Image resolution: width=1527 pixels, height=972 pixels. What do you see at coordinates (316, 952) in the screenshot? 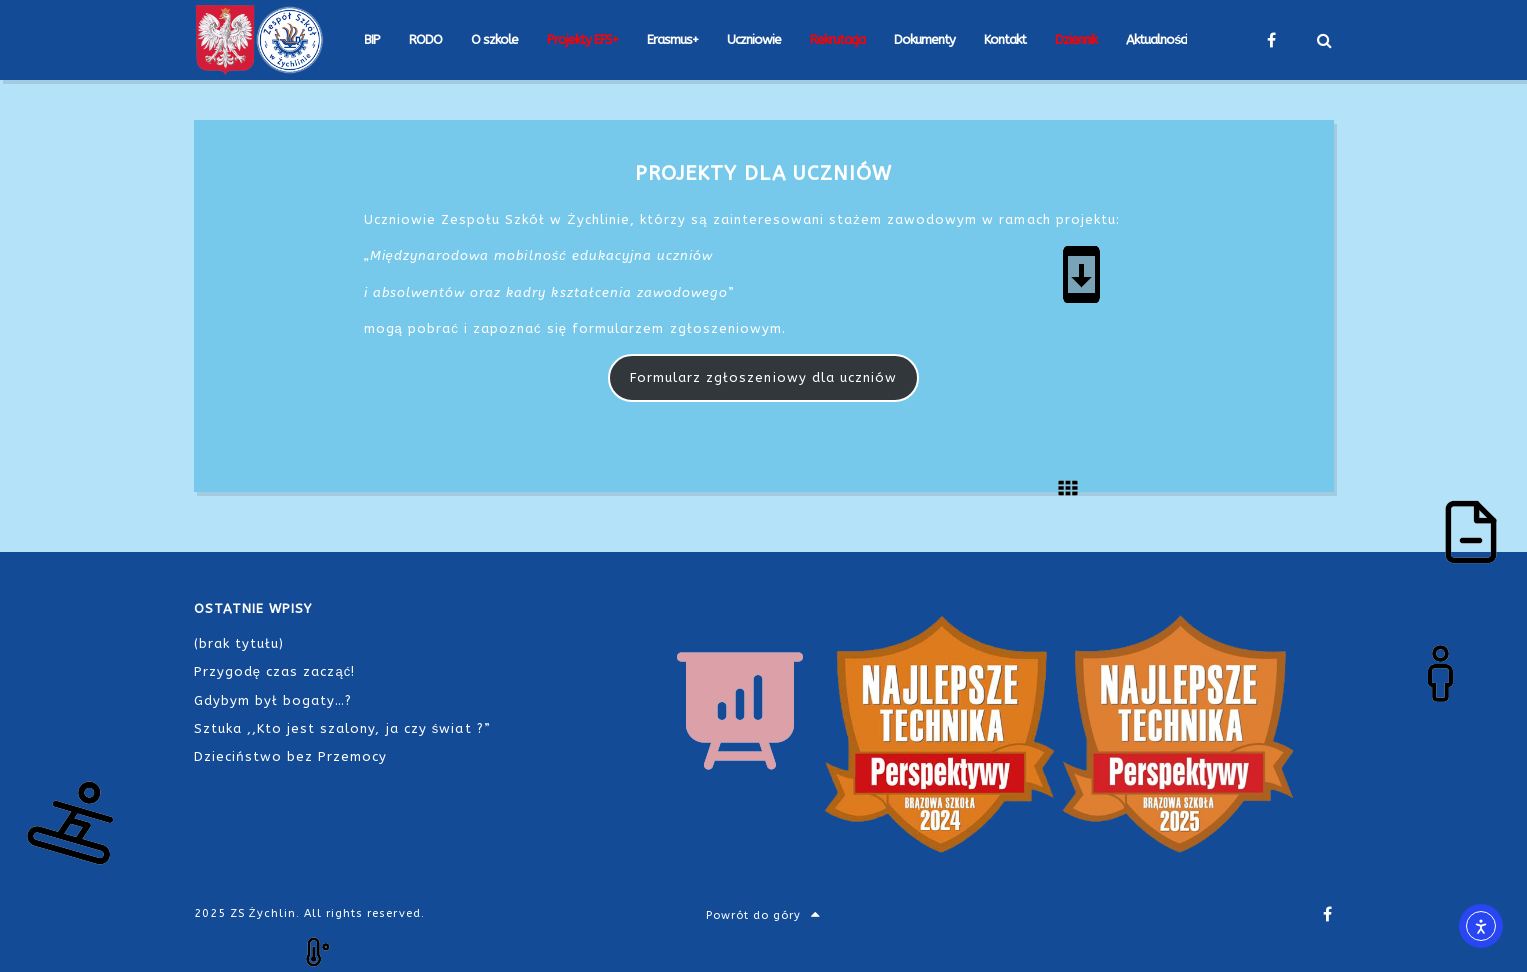
I see `view current temperature` at bounding box center [316, 952].